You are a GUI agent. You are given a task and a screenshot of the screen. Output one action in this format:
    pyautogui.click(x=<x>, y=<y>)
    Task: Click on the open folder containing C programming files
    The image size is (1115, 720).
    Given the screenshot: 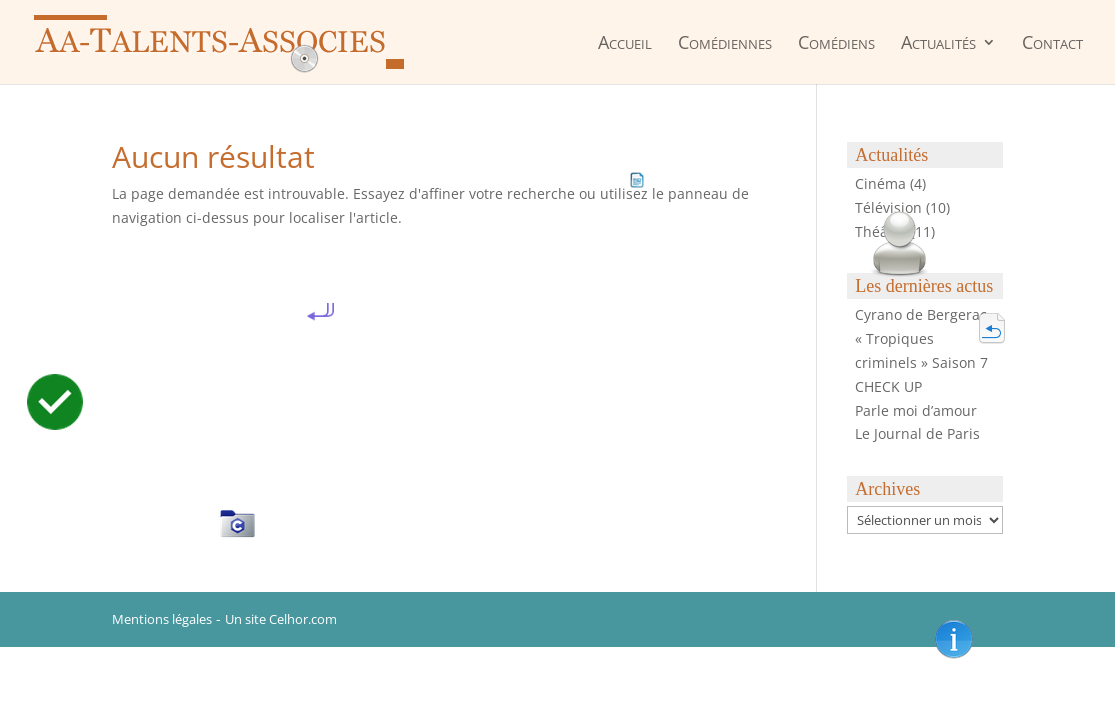 What is the action you would take?
    pyautogui.click(x=237, y=524)
    